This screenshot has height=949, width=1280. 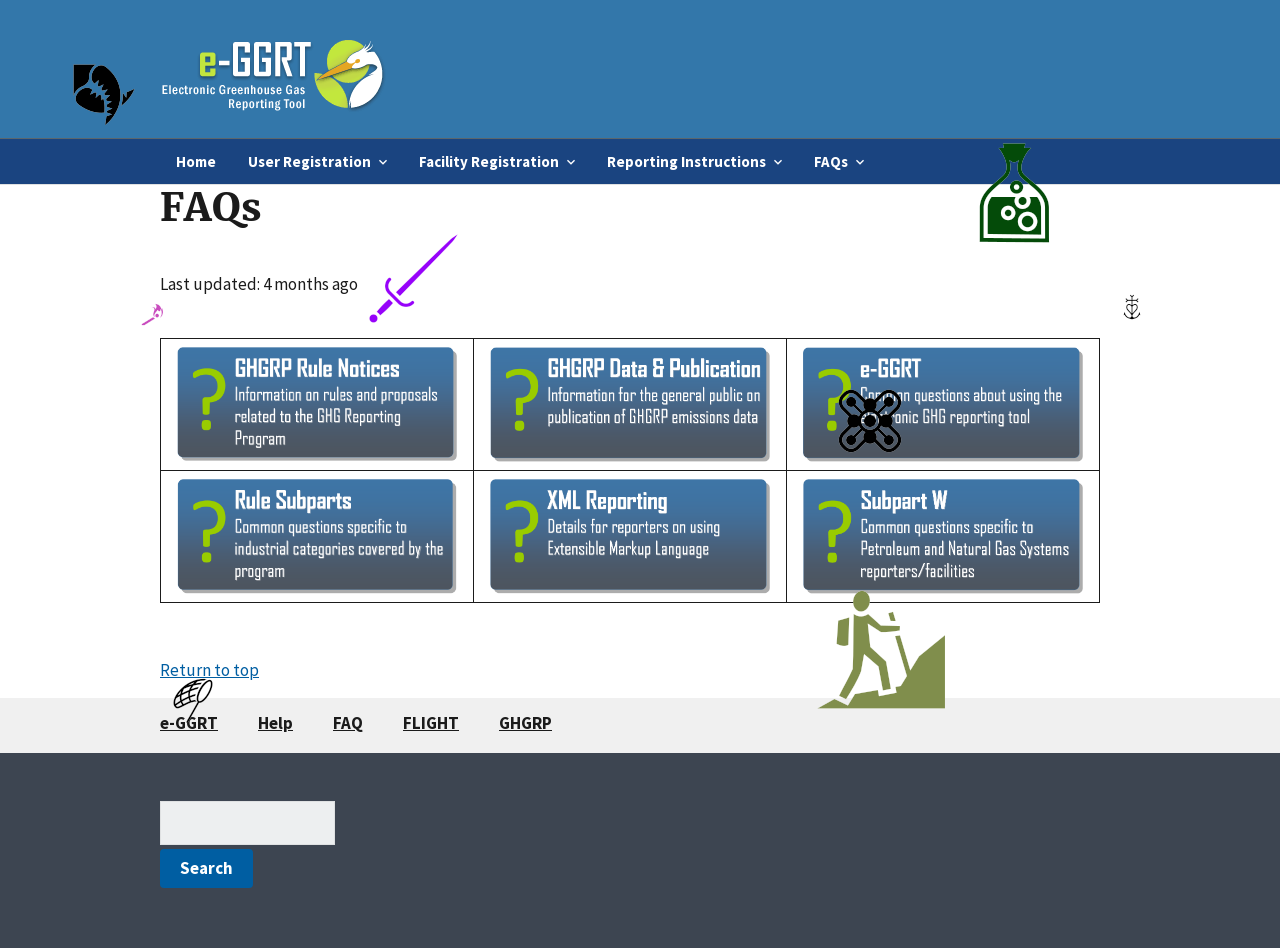 What do you see at coordinates (1132, 307) in the screenshot?
I see `camargue cross symbol representing faith, hope, and love` at bounding box center [1132, 307].